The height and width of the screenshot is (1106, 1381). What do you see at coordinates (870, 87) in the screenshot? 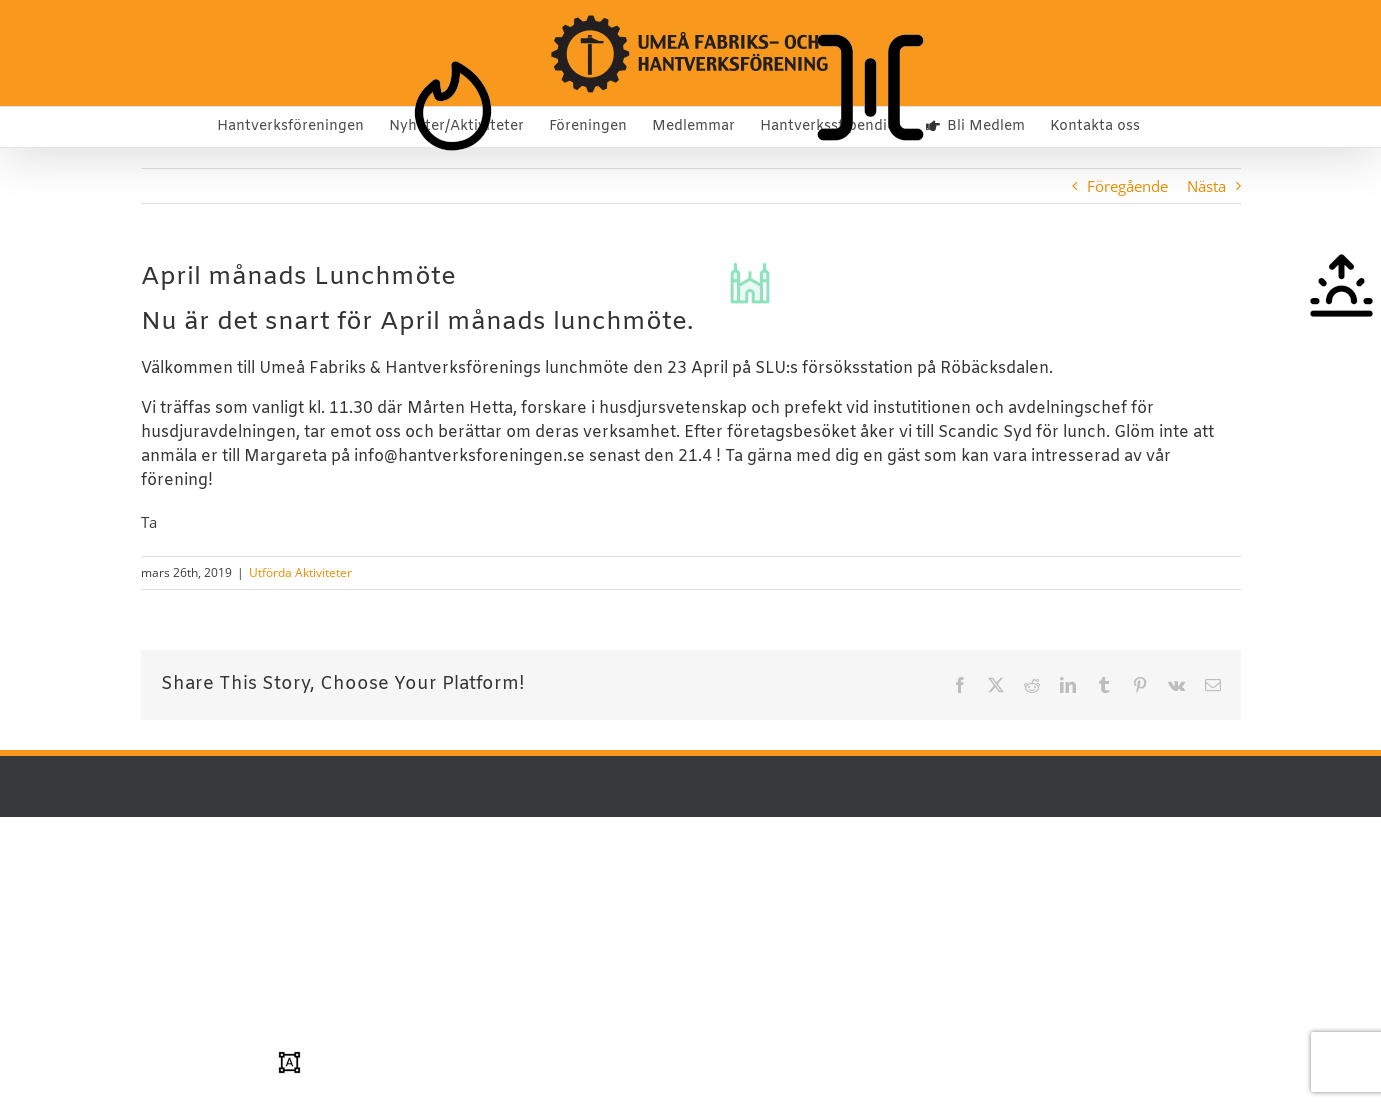
I see `adjust horizontal spacing between elements` at bounding box center [870, 87].